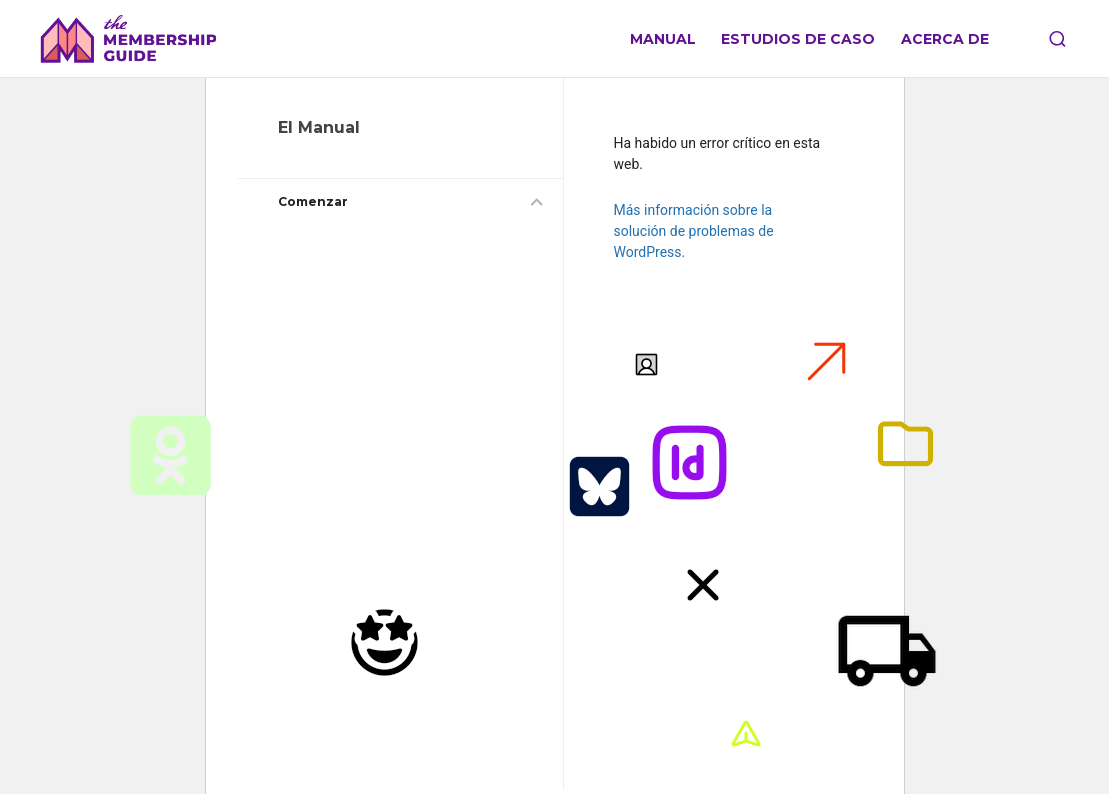 This screenshot has height=794, width=1109. Describe the element at coordinates (384, 642) in the screenshot. I see `rate something as excellent or five-star` at that location.